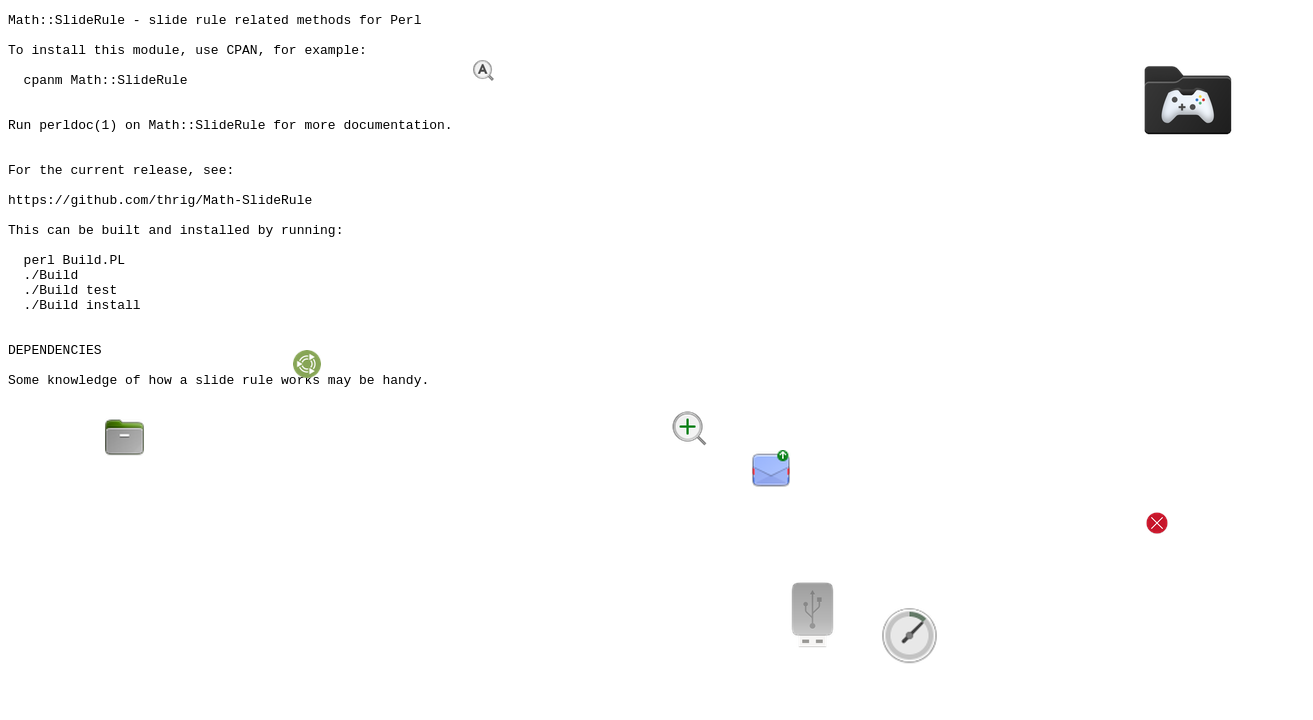 The height and width of the screenshot is (720, 1313). Describe the element at coordinates (689, 428) in the screenshot. I see `zoom in on content or image` at that location.